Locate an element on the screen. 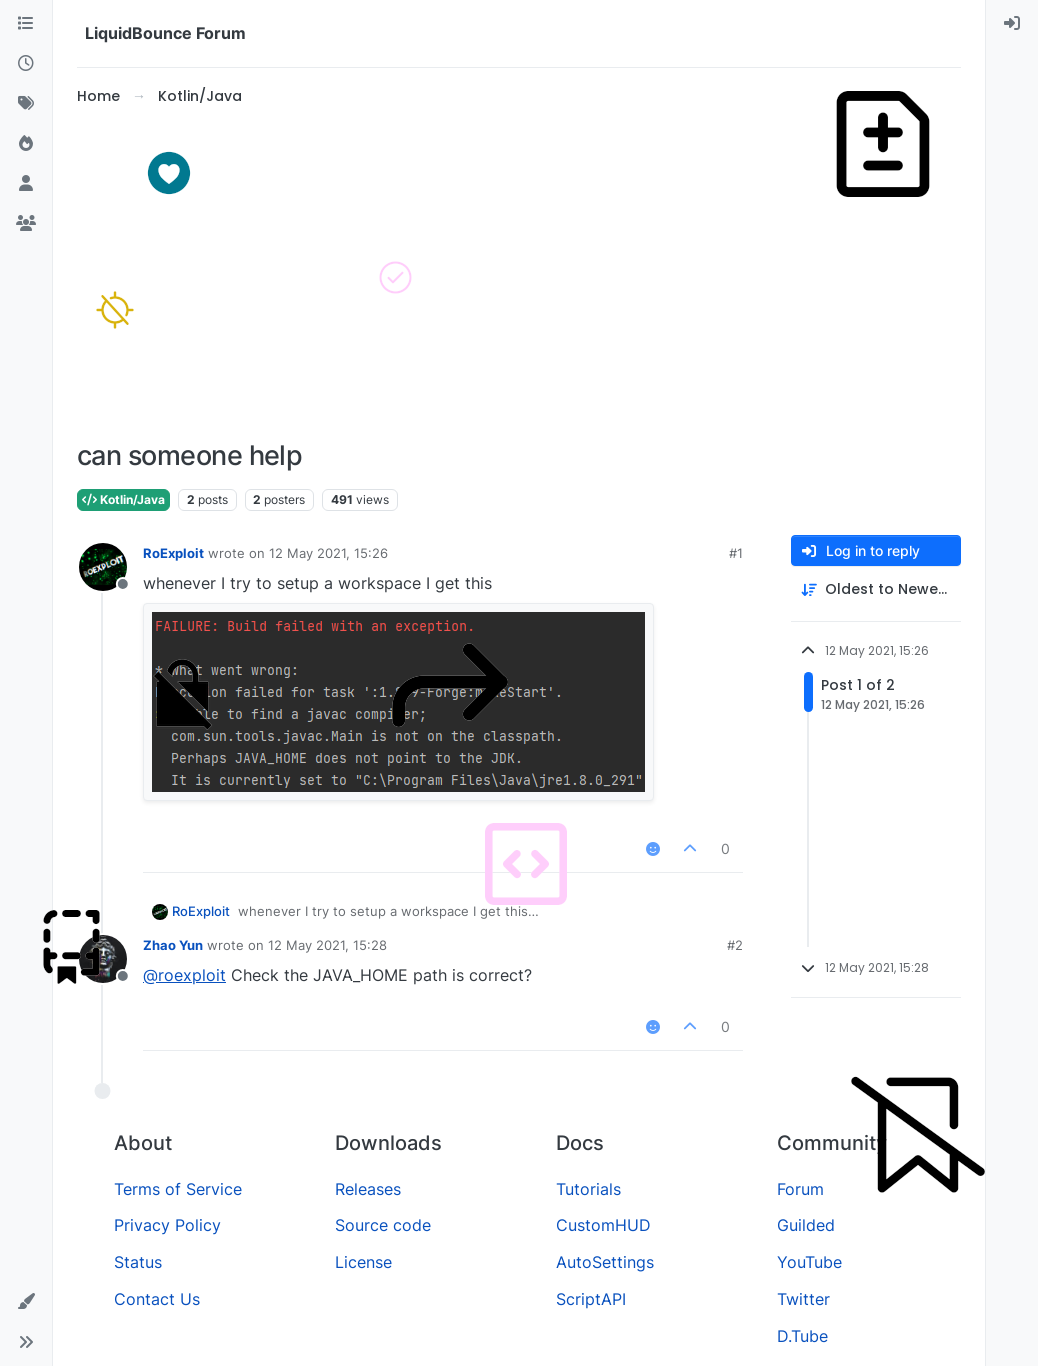  view file differences or changes is located at coordinates (883, 144).